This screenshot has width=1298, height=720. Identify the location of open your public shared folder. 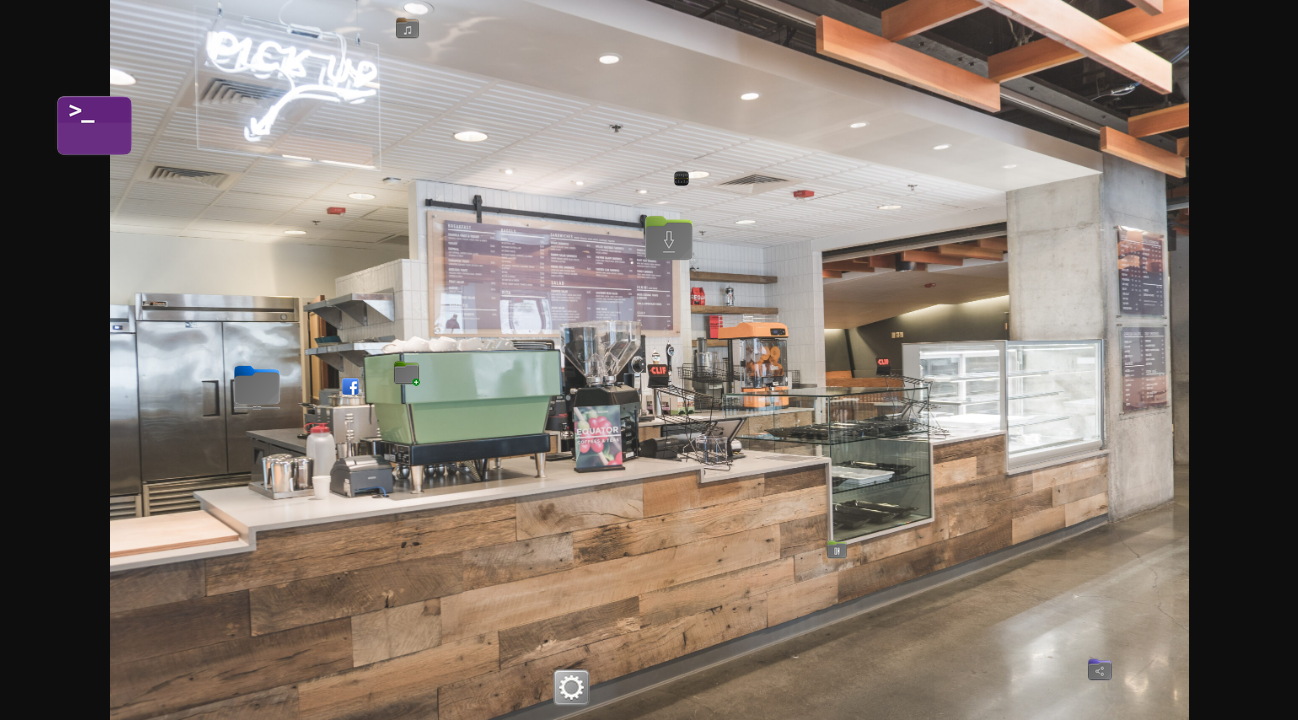
(1100, 669).